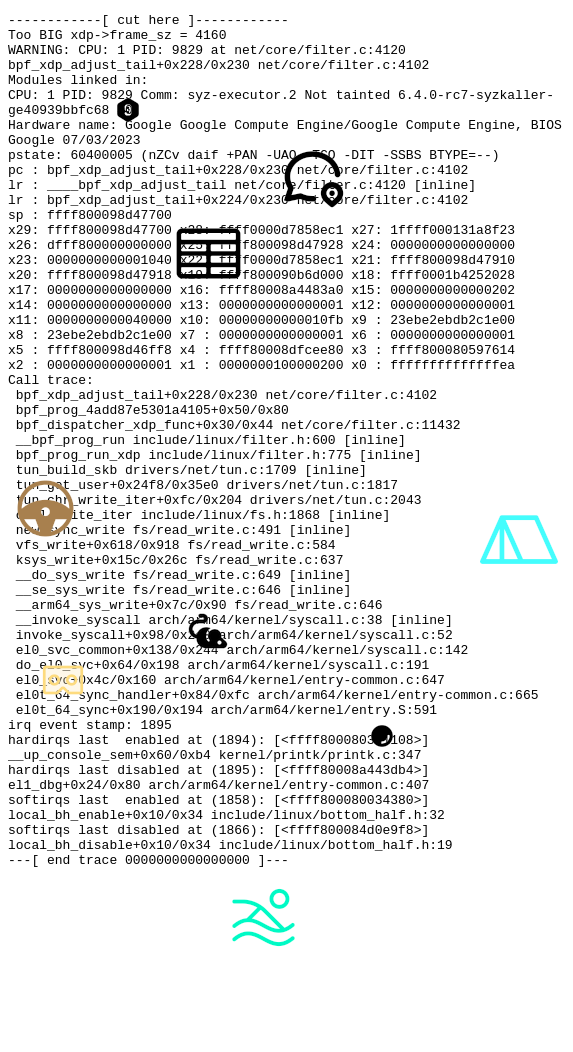 The image size is (573, 1052). What do you see at coordinates (263, 917) in the screenshot?
I see `access swimming or aquatic activities` at bounding box center [263, 917].